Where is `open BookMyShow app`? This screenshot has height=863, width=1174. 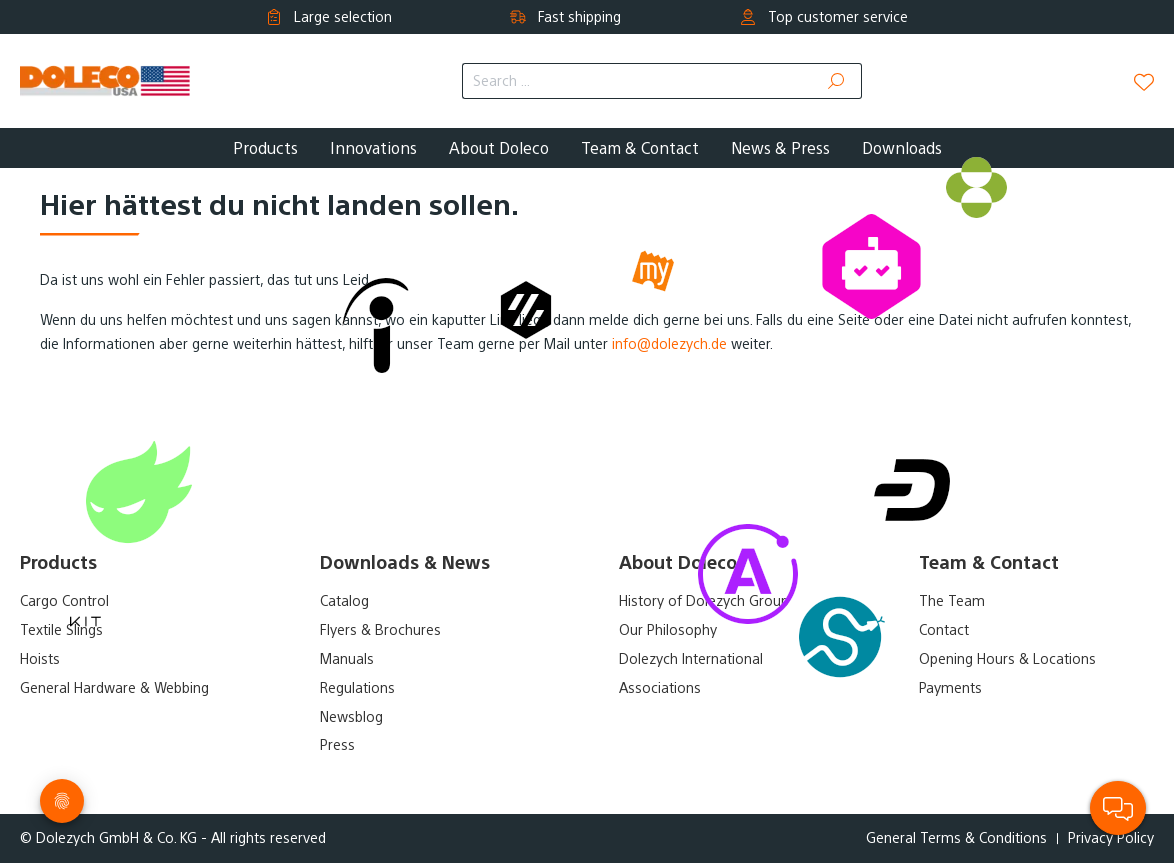
open BookMyShow app is located at coordinates (653, 271).